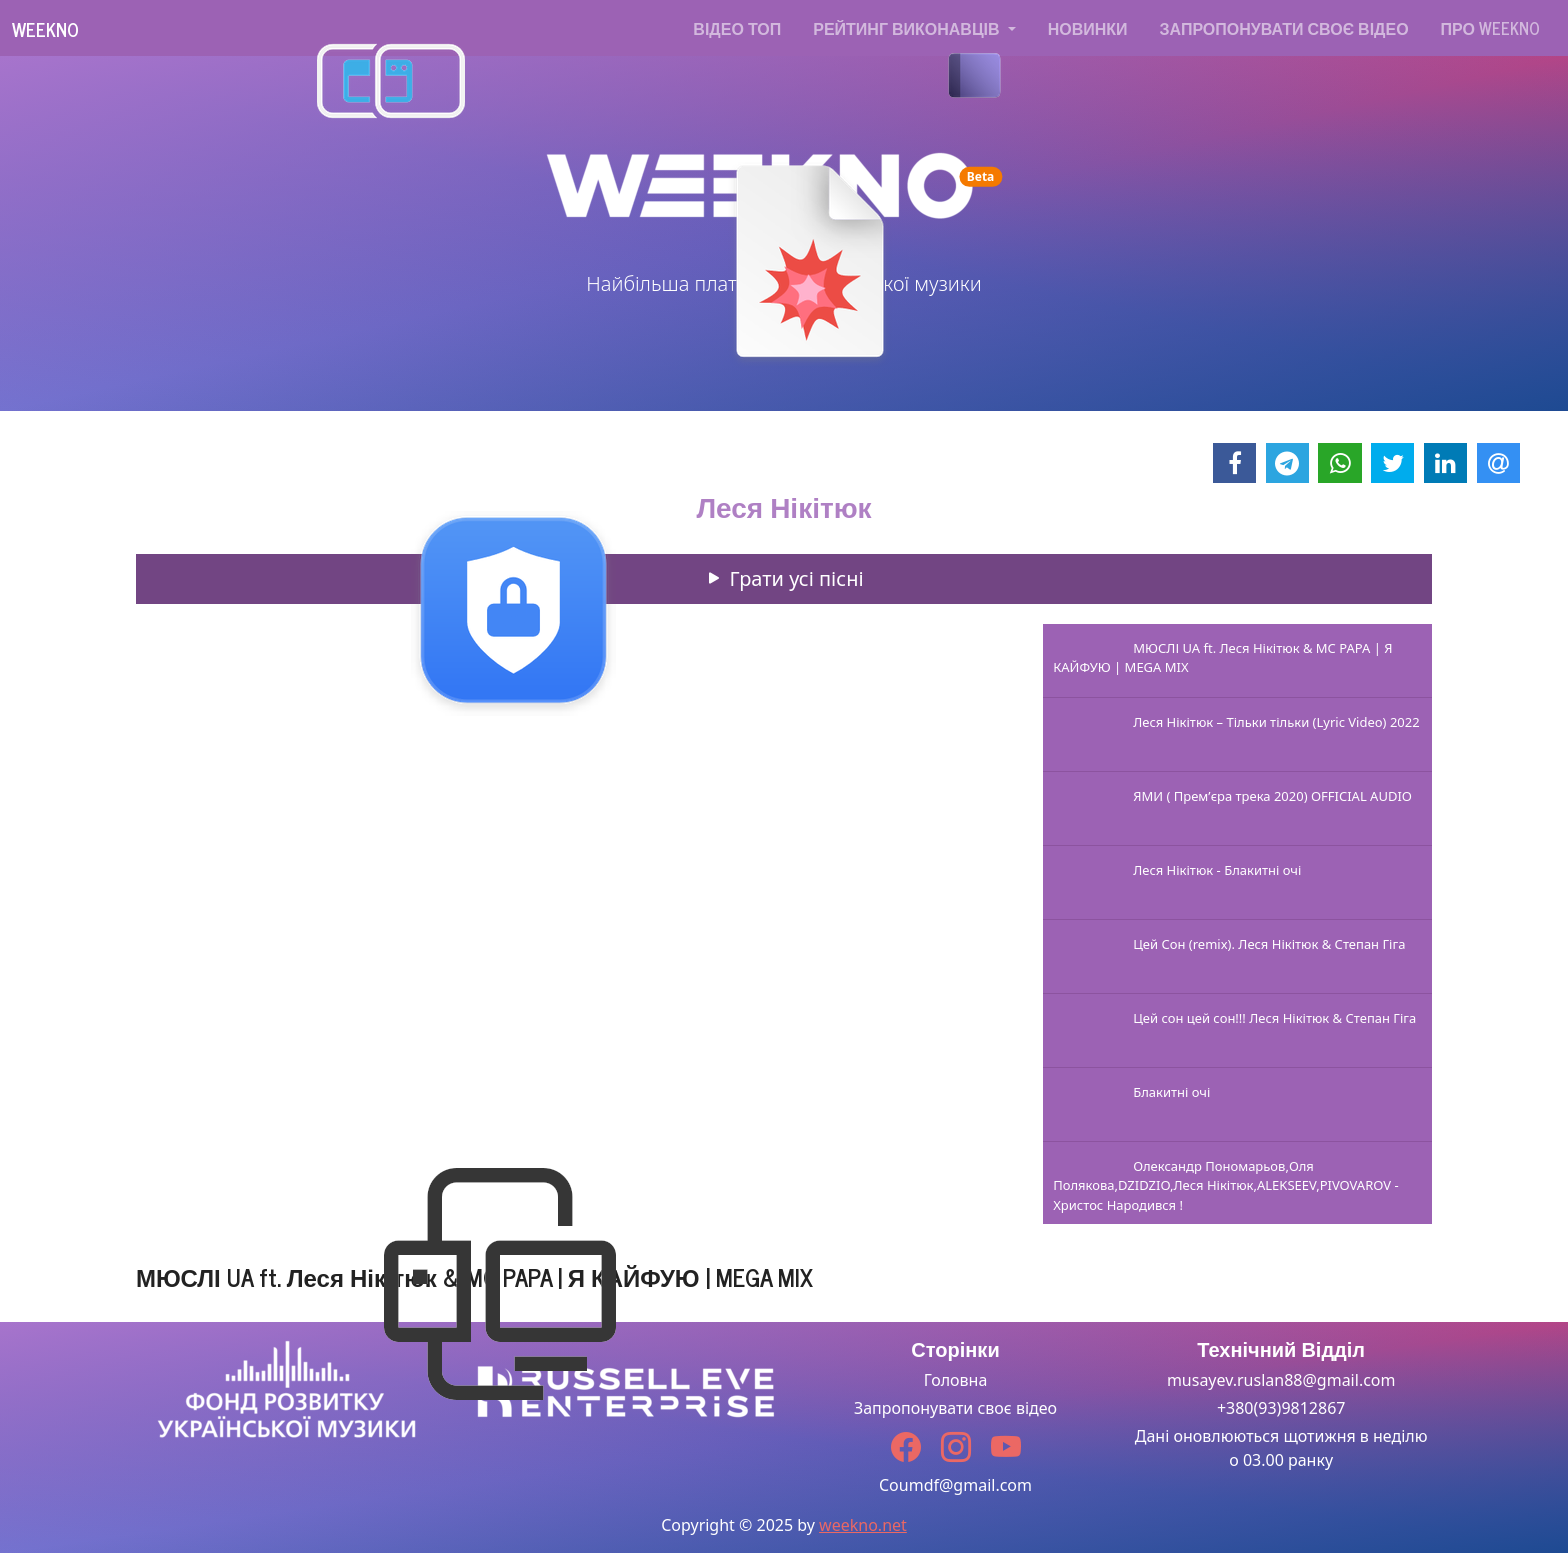 The height and width of the screenshot is (1553, 1568). What do you see at coordinates (810, 265) in the screenshot?
I see `a Mathematica notebook or computation file` at bounding box center [810, 265].